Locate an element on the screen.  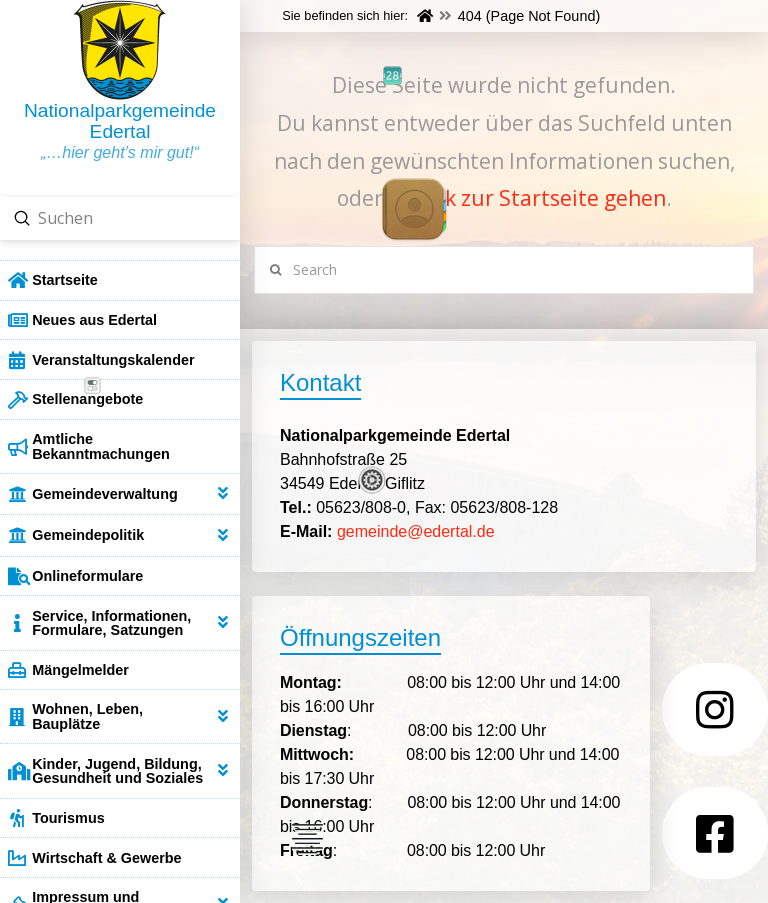
open the contacts app is located at coordinates (413, 209).